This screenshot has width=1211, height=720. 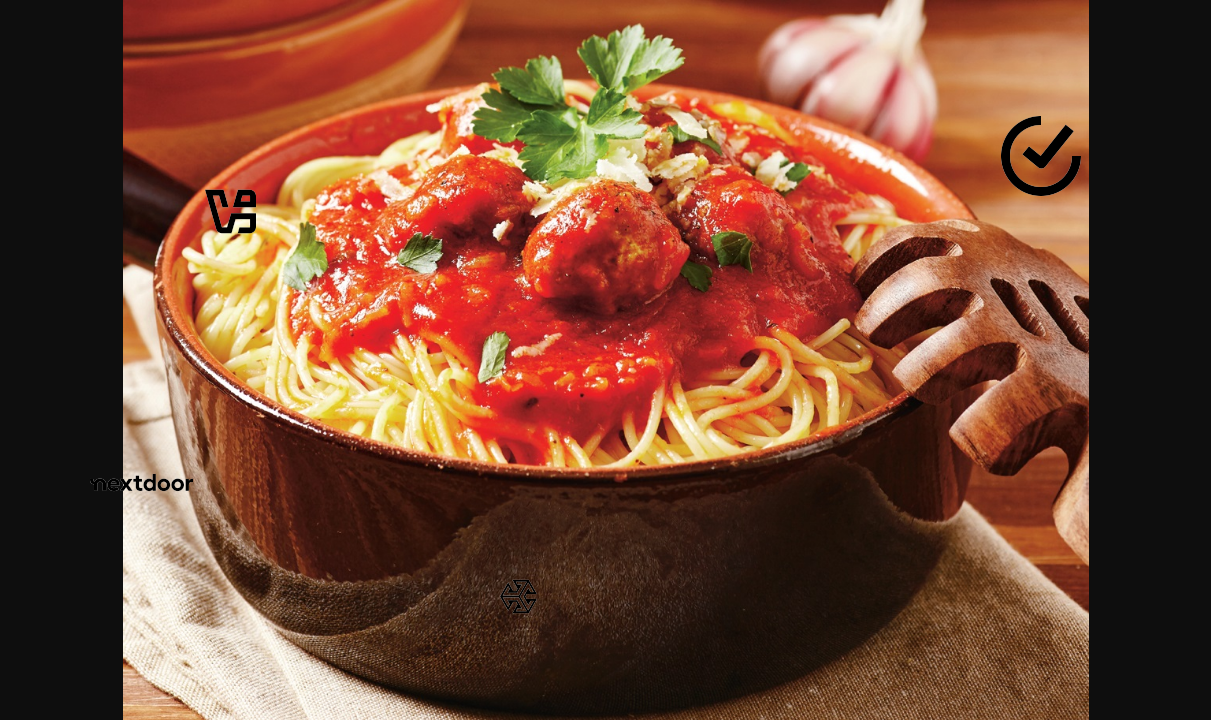 I want to click on open the sidequest app for vr game sideloading, so click(x=518, y=596).